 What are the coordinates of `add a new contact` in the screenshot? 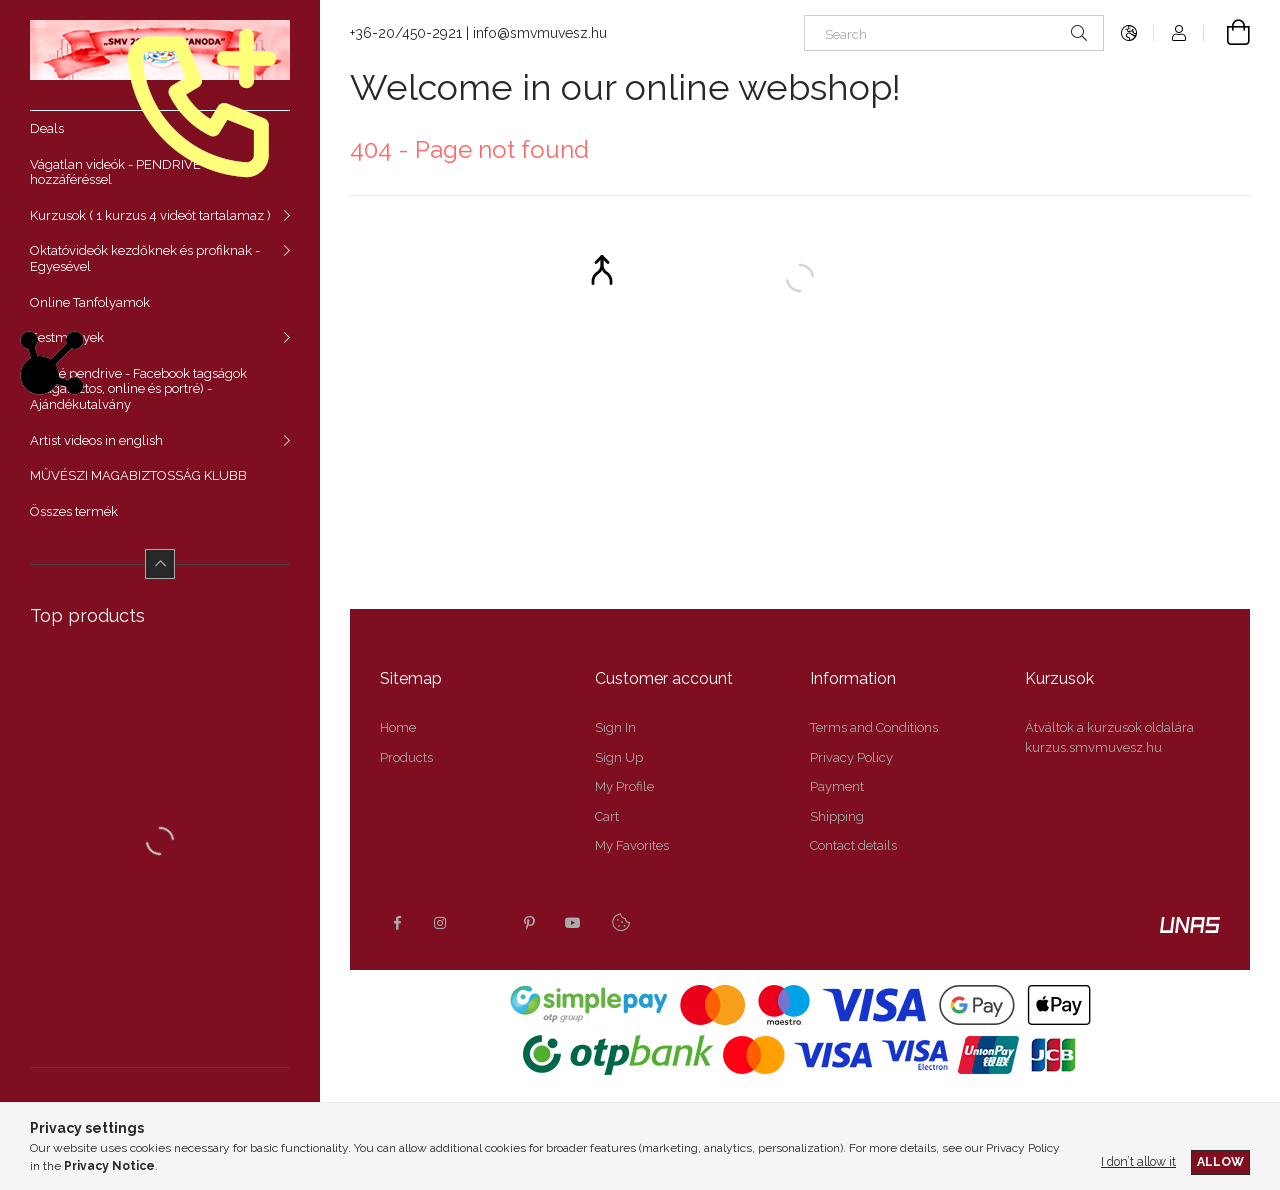 It's located at (202, 103).